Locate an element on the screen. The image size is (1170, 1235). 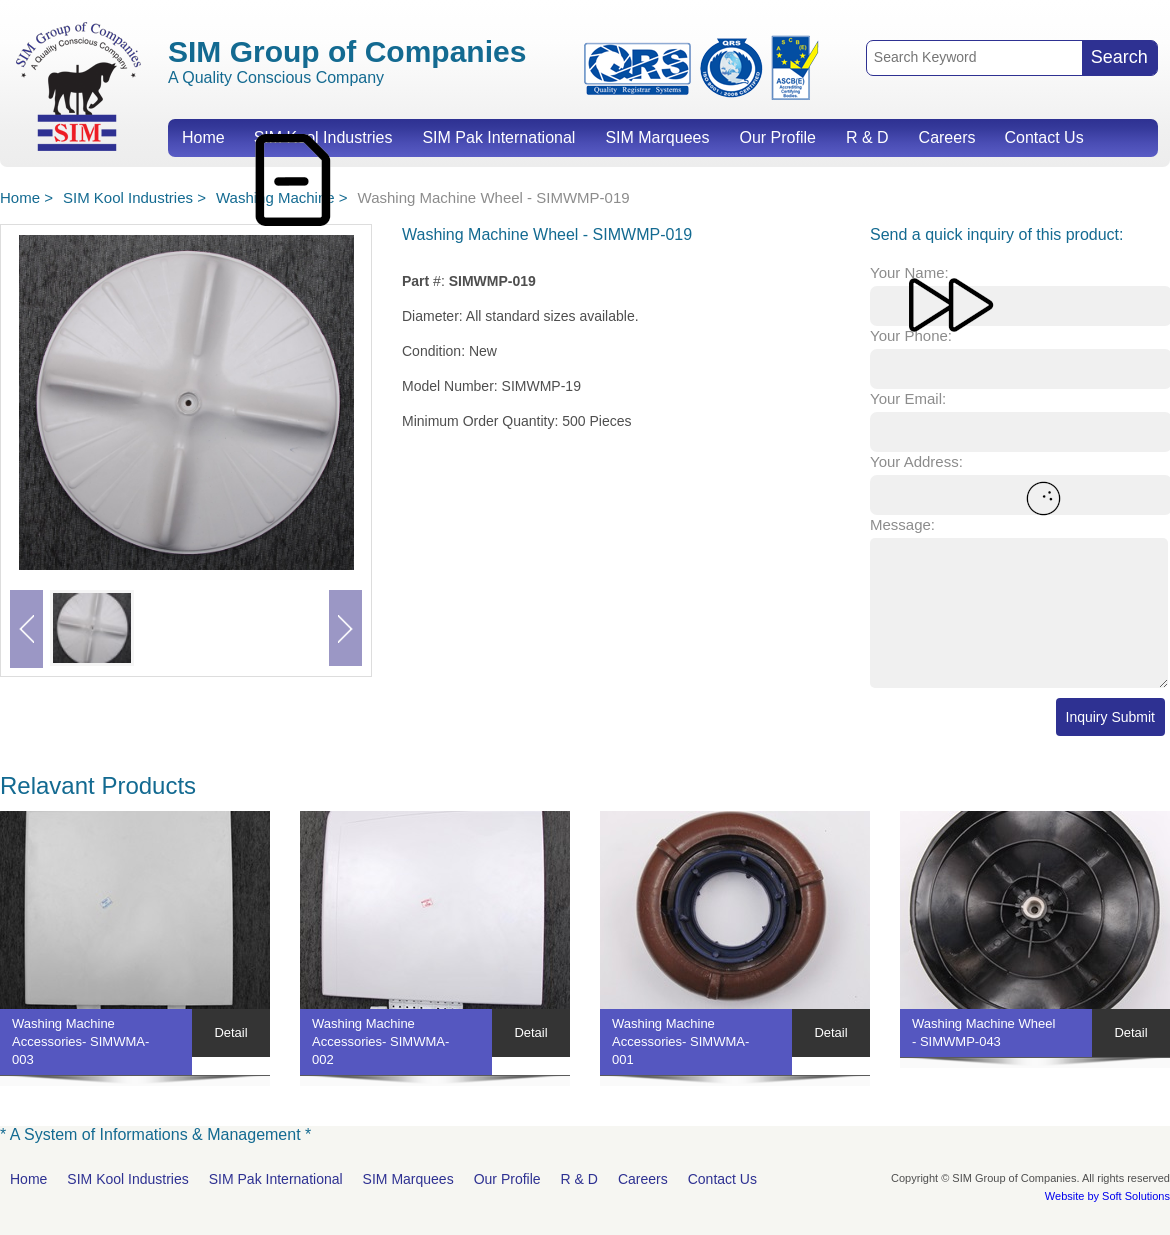
fast-forward through media content is located at coordinates (945, 305).